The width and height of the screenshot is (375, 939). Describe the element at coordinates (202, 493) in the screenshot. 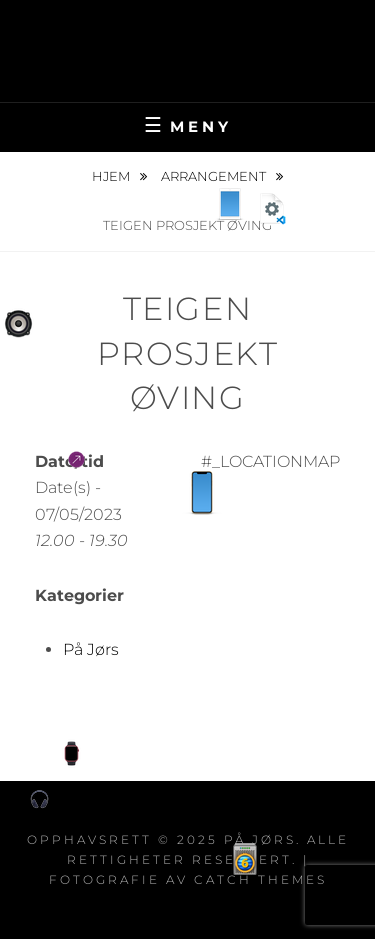

I see `iPhone XR device icon` at that location.